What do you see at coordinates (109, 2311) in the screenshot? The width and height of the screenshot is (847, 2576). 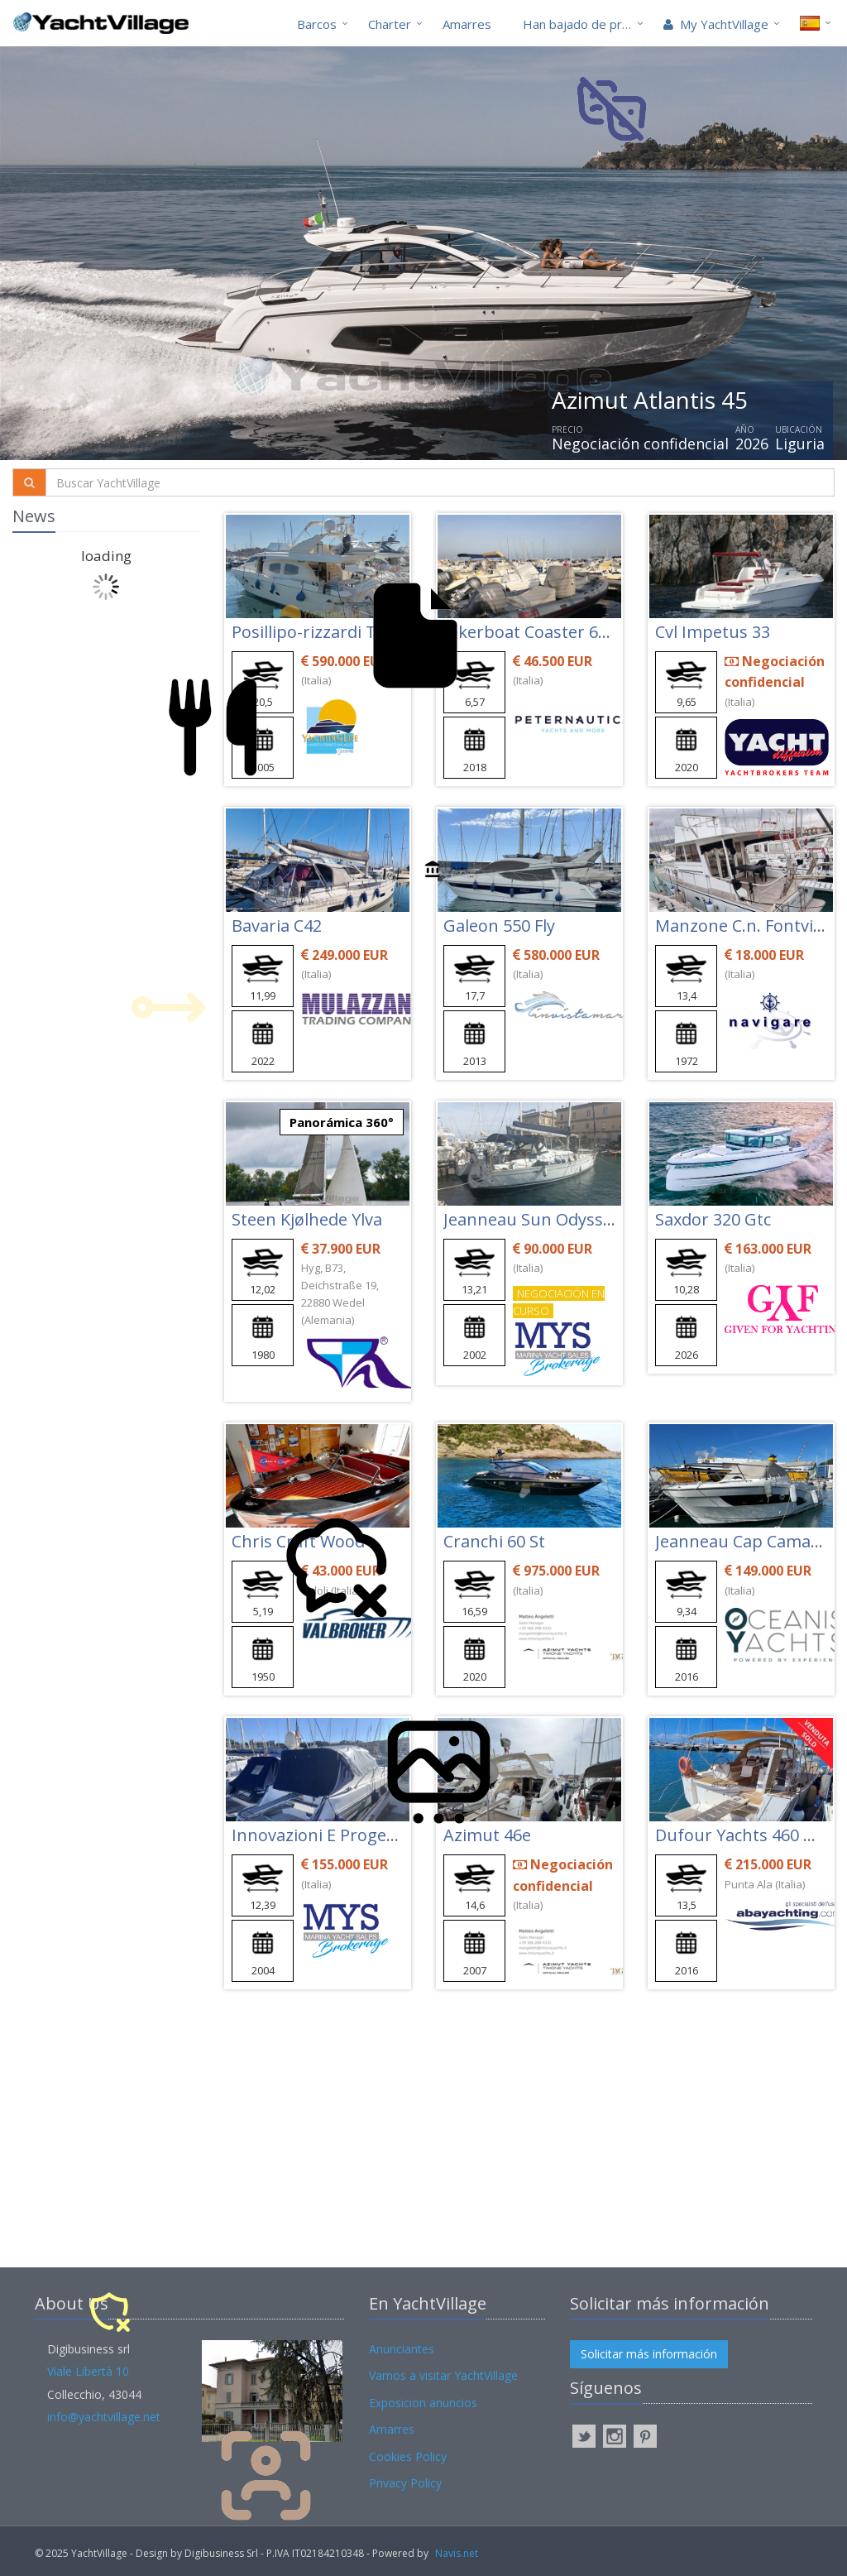 I see `disable security protection` at bounding box center [109, 2311].